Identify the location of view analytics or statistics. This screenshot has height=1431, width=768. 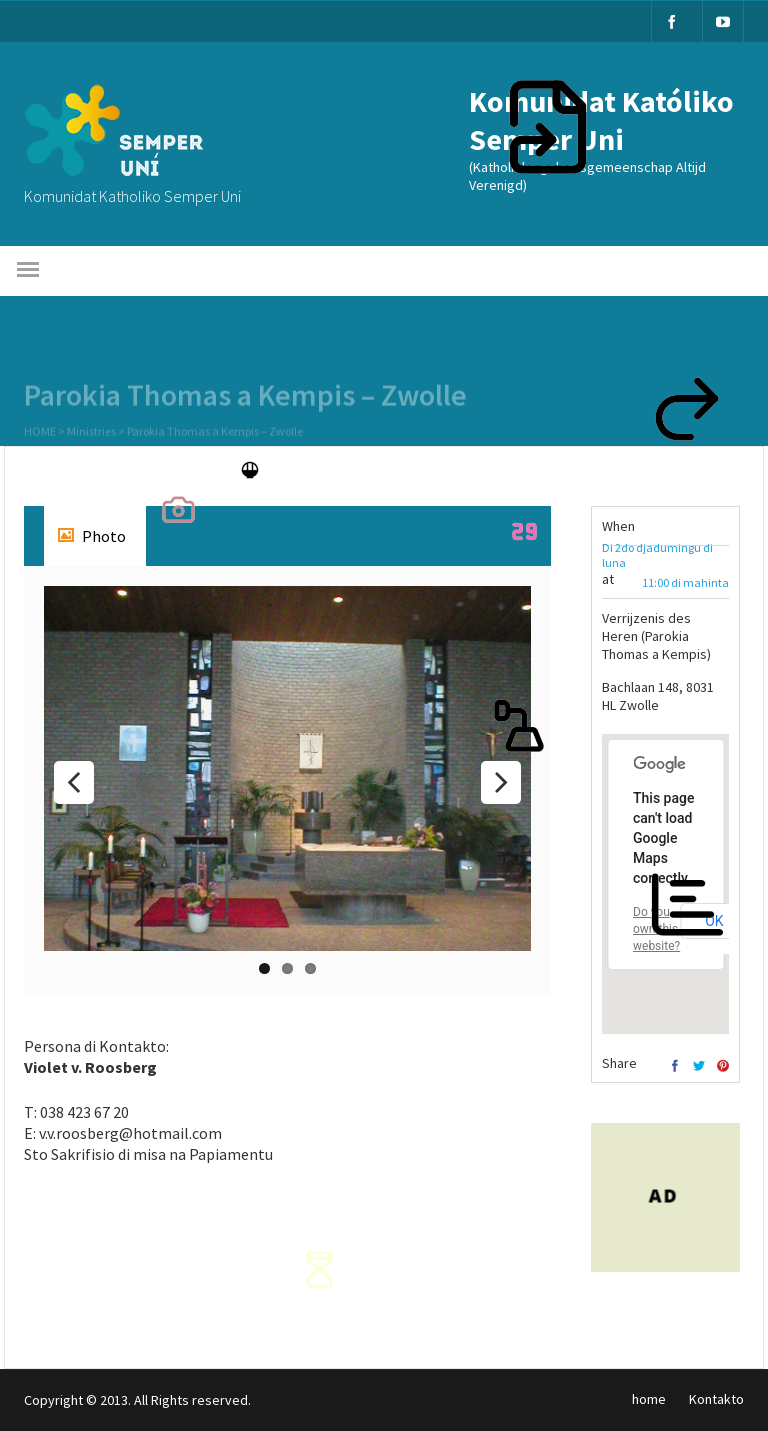
(687, 904).